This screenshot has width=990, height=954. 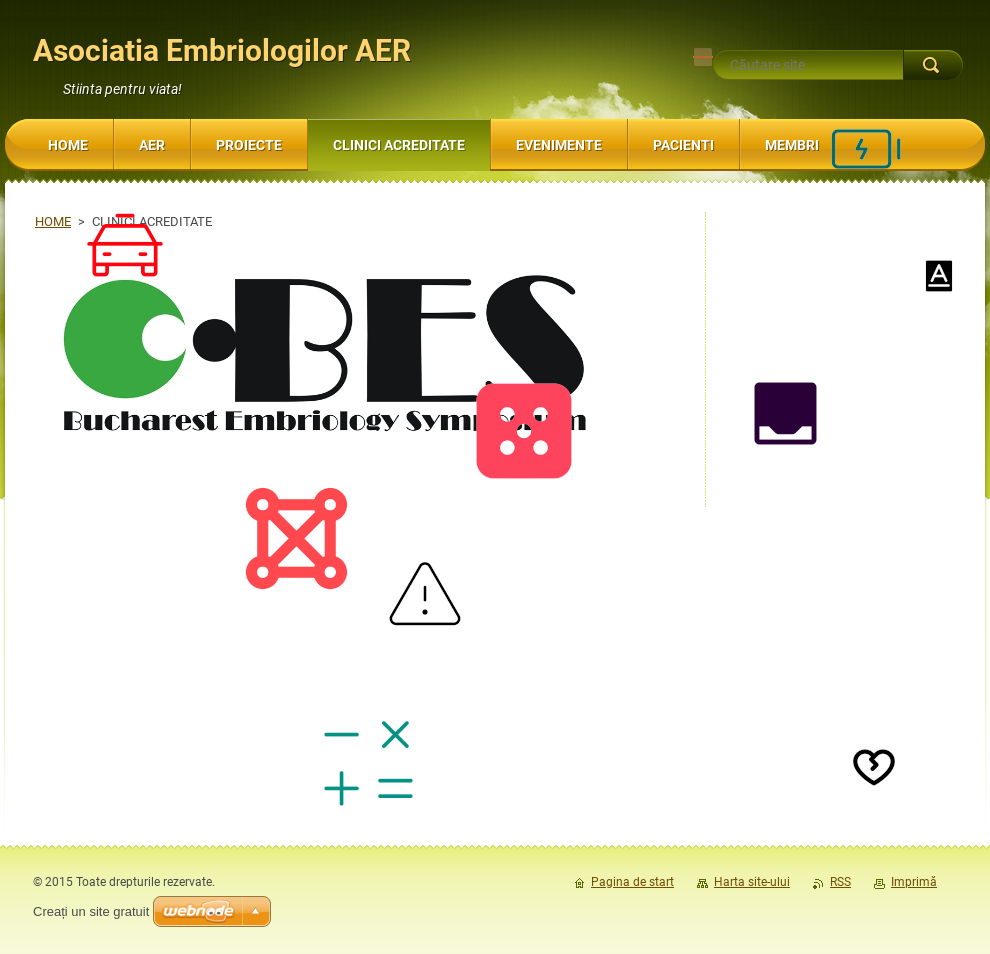 What do you see at coordinates (296, 538) in the screenshot?
I see `view full network topology` at bounding box center [296, 538].